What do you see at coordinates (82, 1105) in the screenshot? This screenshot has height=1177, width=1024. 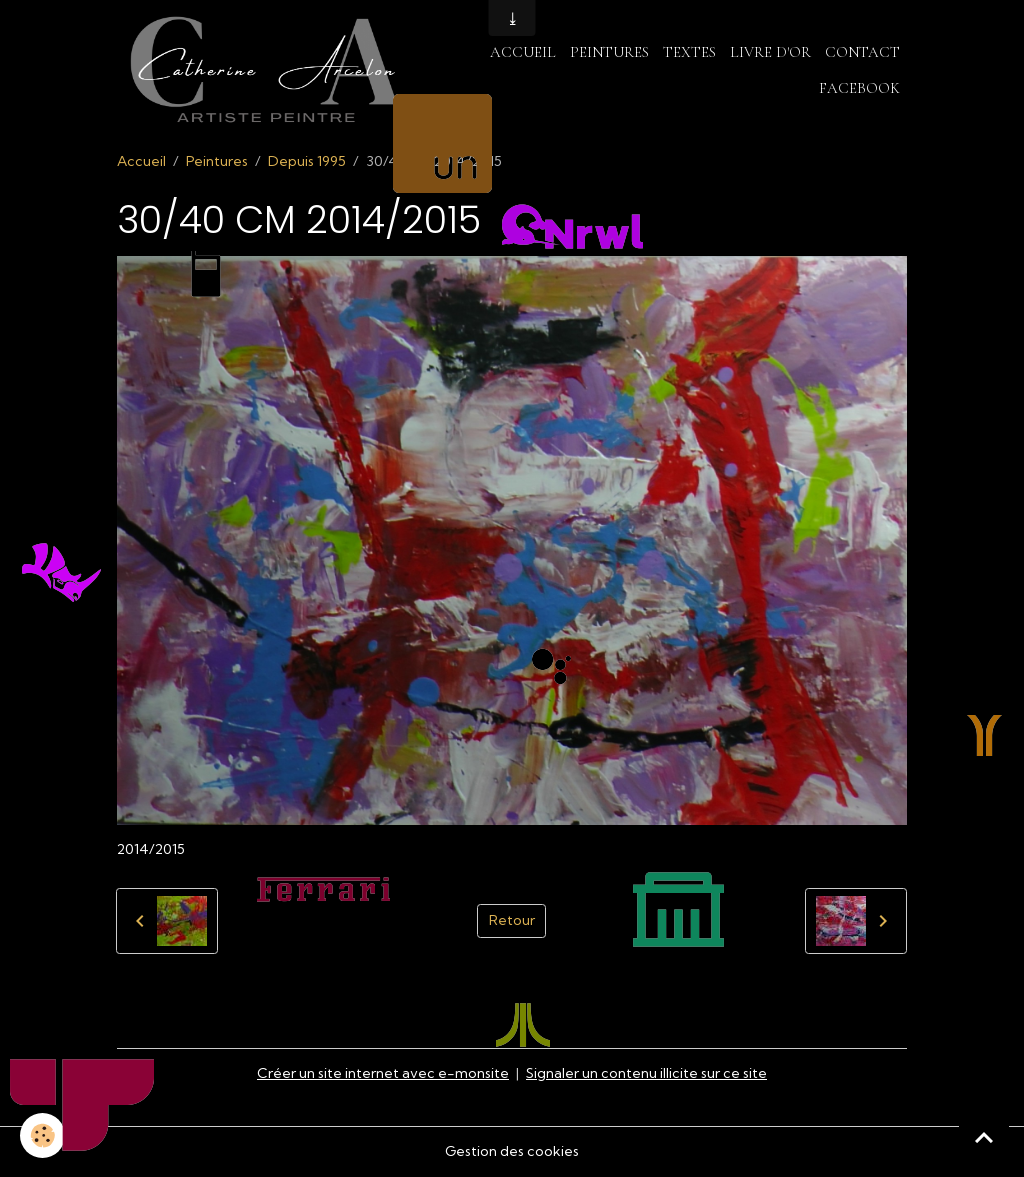 I see `visit top.gg website` at bounding box center [82, 1105].